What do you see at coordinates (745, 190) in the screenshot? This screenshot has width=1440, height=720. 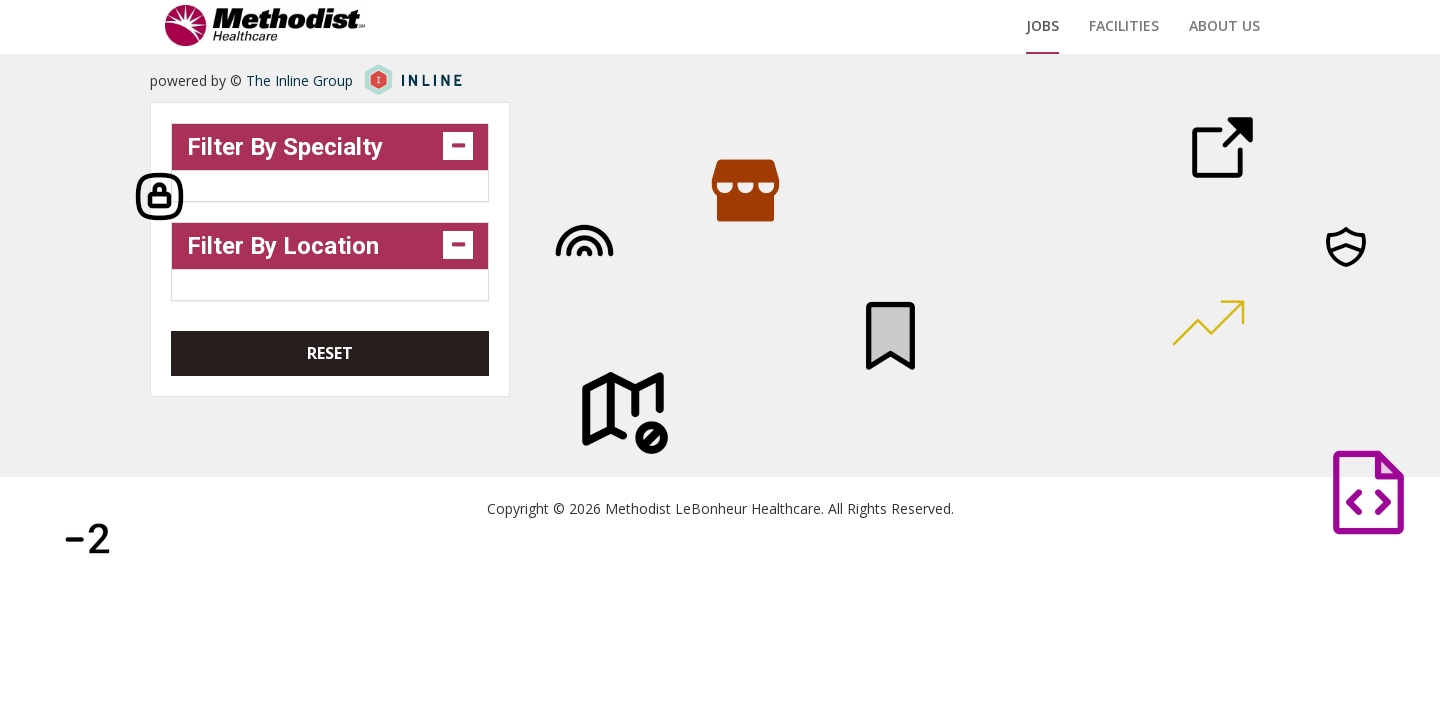 I see `browse or open the store` at bounding box center [745, 190].